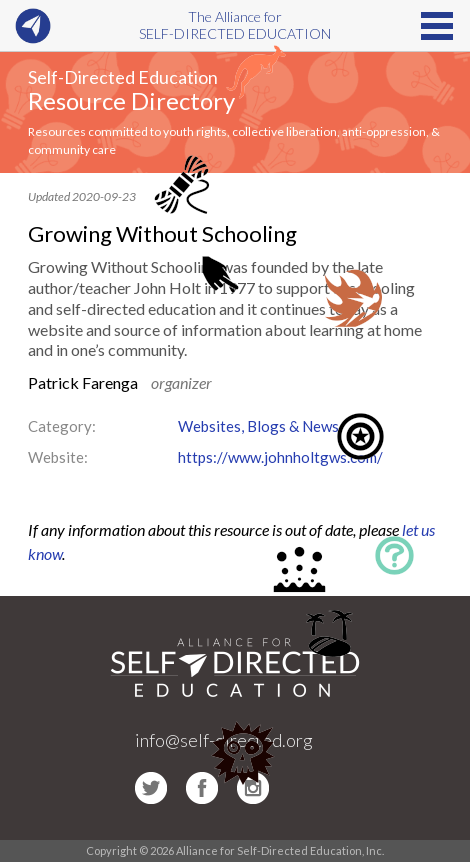  What do you see at coordinates (220, 274) in the screenshot?
I see `indicates hoping for luck or a positive outcome` at bounding box center [220, 274].